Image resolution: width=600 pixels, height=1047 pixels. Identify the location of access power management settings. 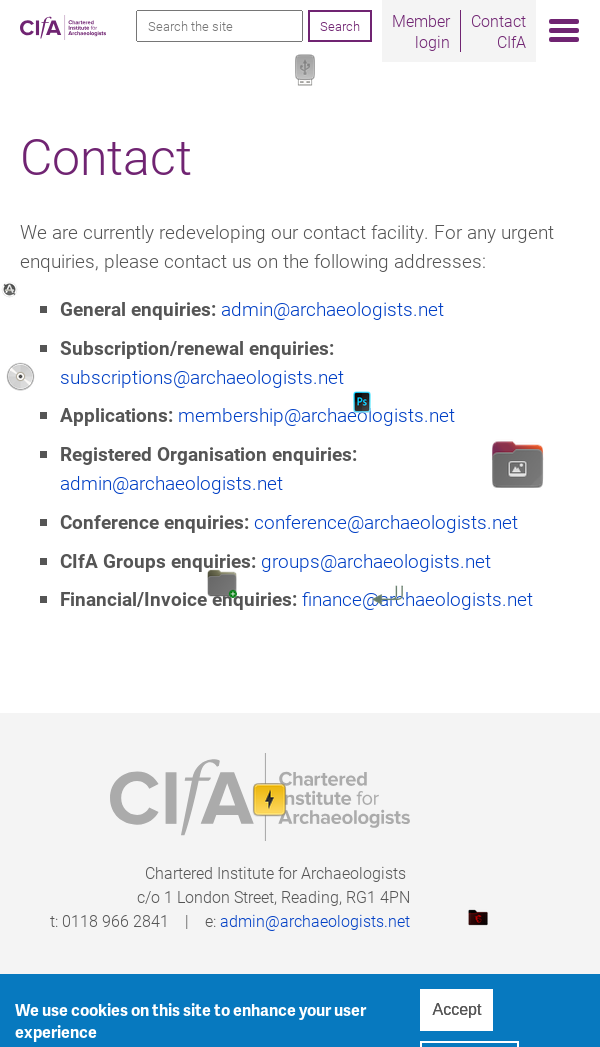
(269, 799).